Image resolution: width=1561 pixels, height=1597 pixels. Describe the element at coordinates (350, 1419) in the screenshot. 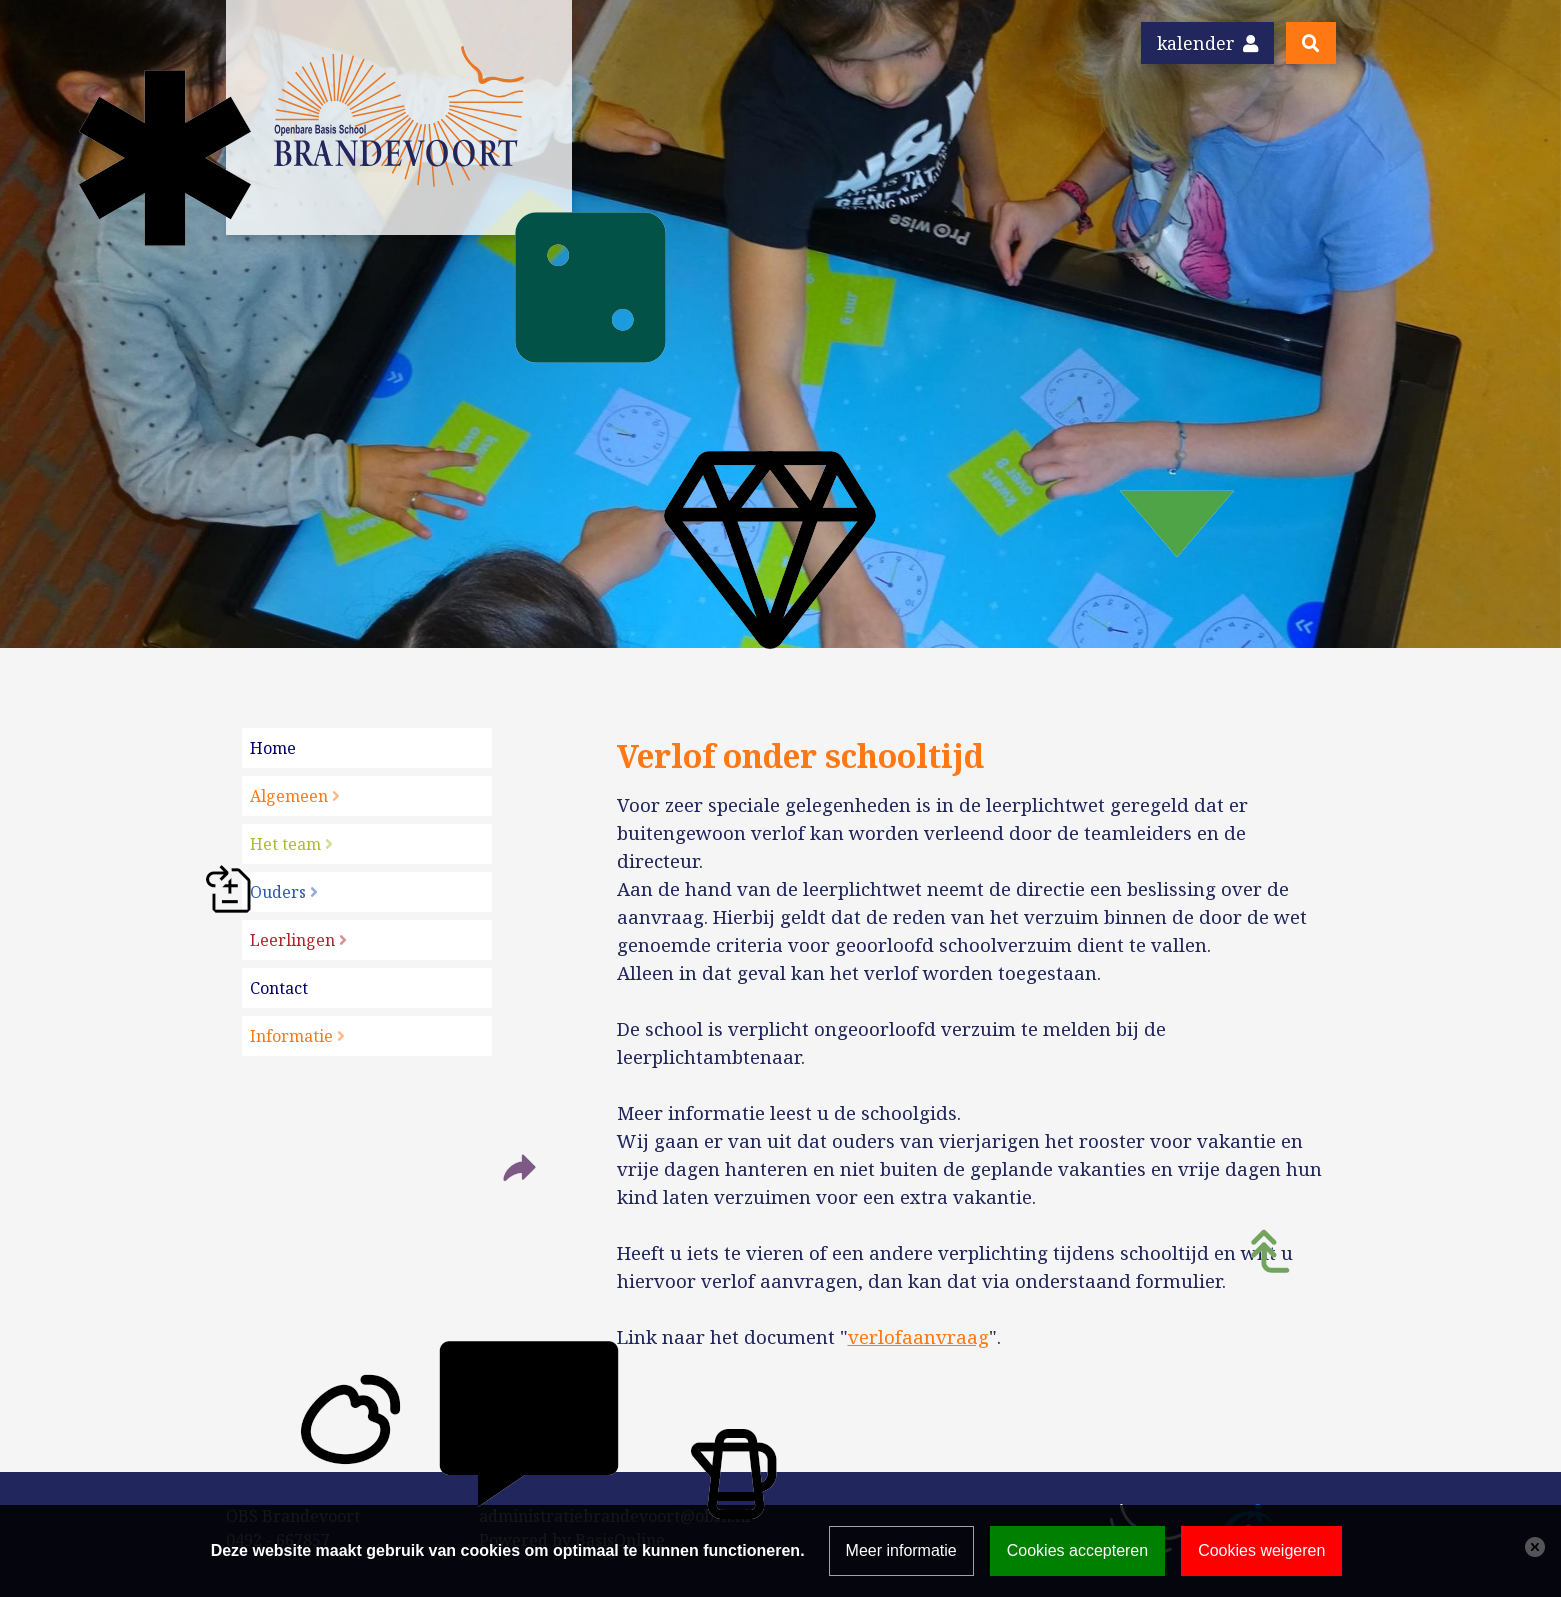

I see `open weibo app` at that location.